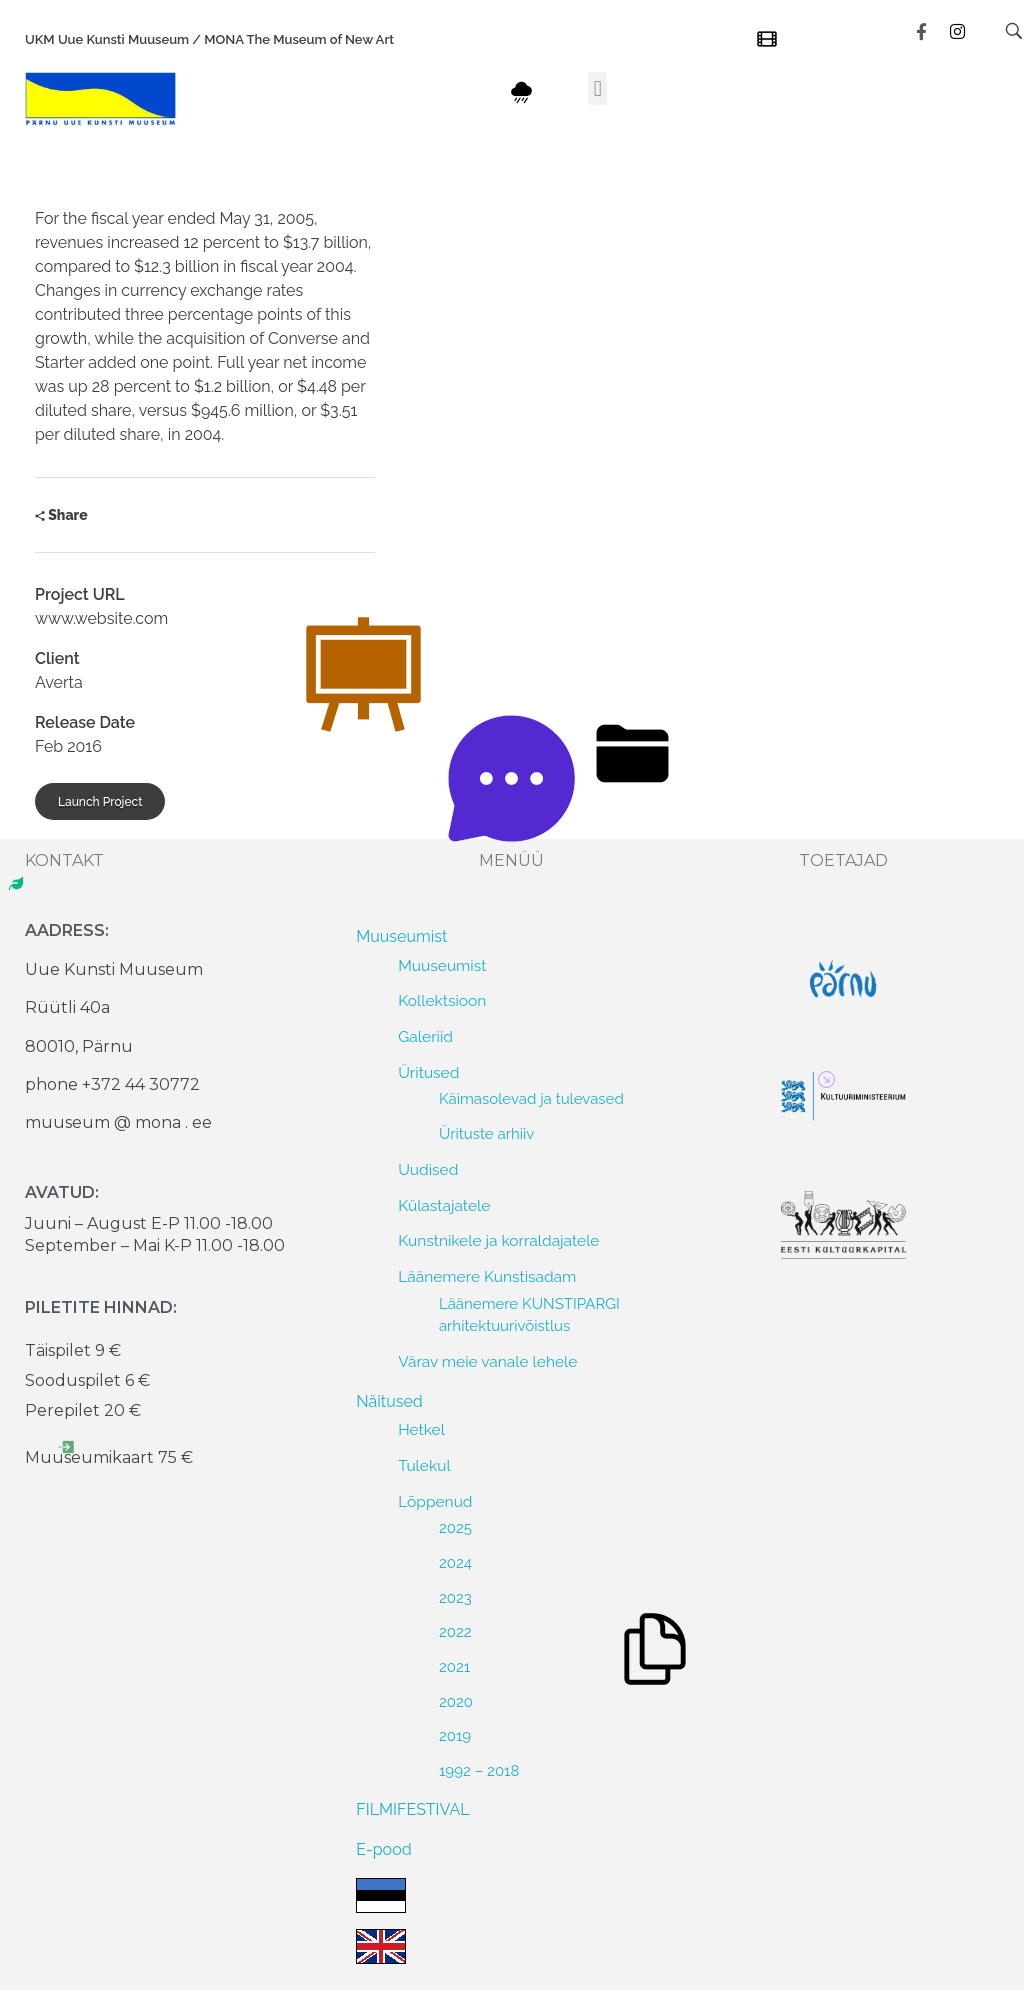 The height and width of the screenshot is (1990, 1024). I want to click on open presentation or slideshow mode, so click(363, 674).